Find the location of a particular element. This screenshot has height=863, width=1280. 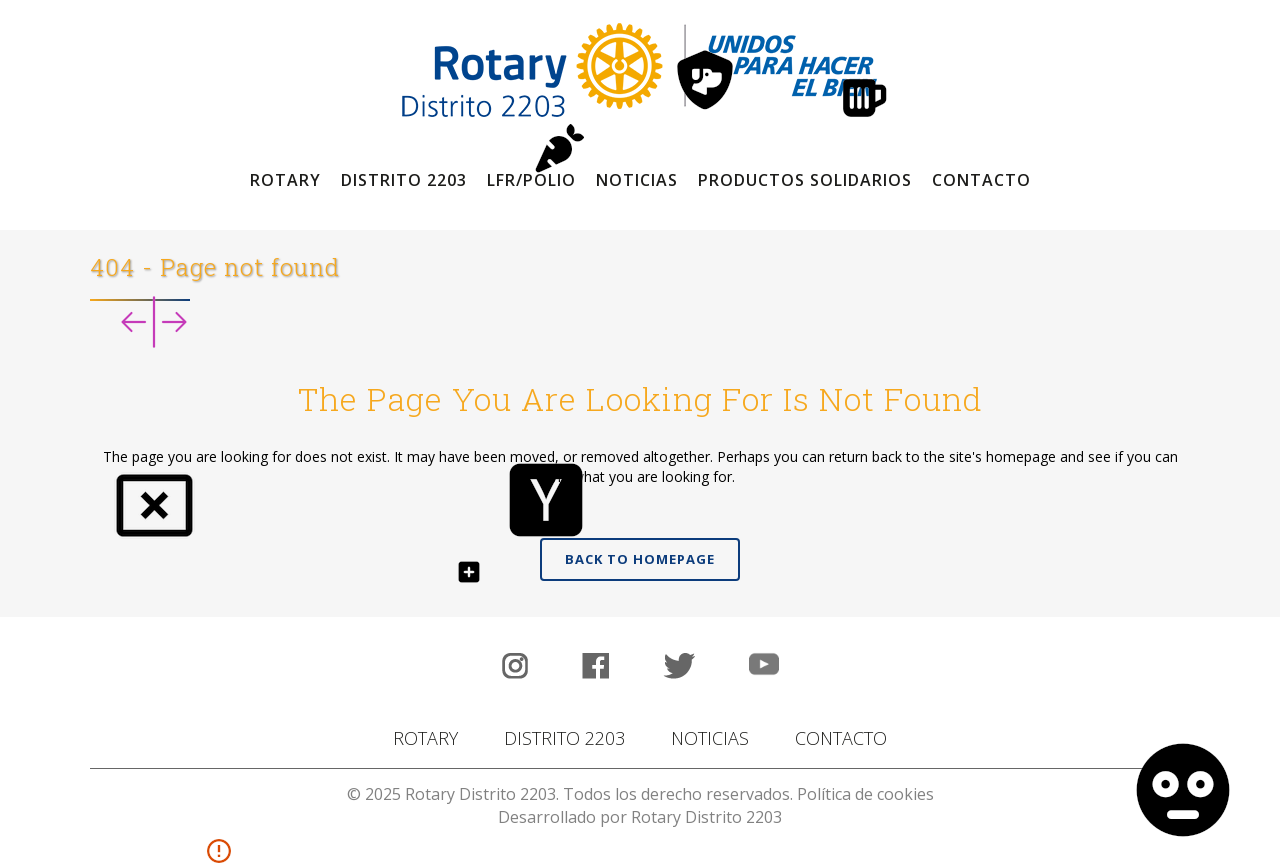

cancel or exit presentation mode is located at coordinates (154, 505).